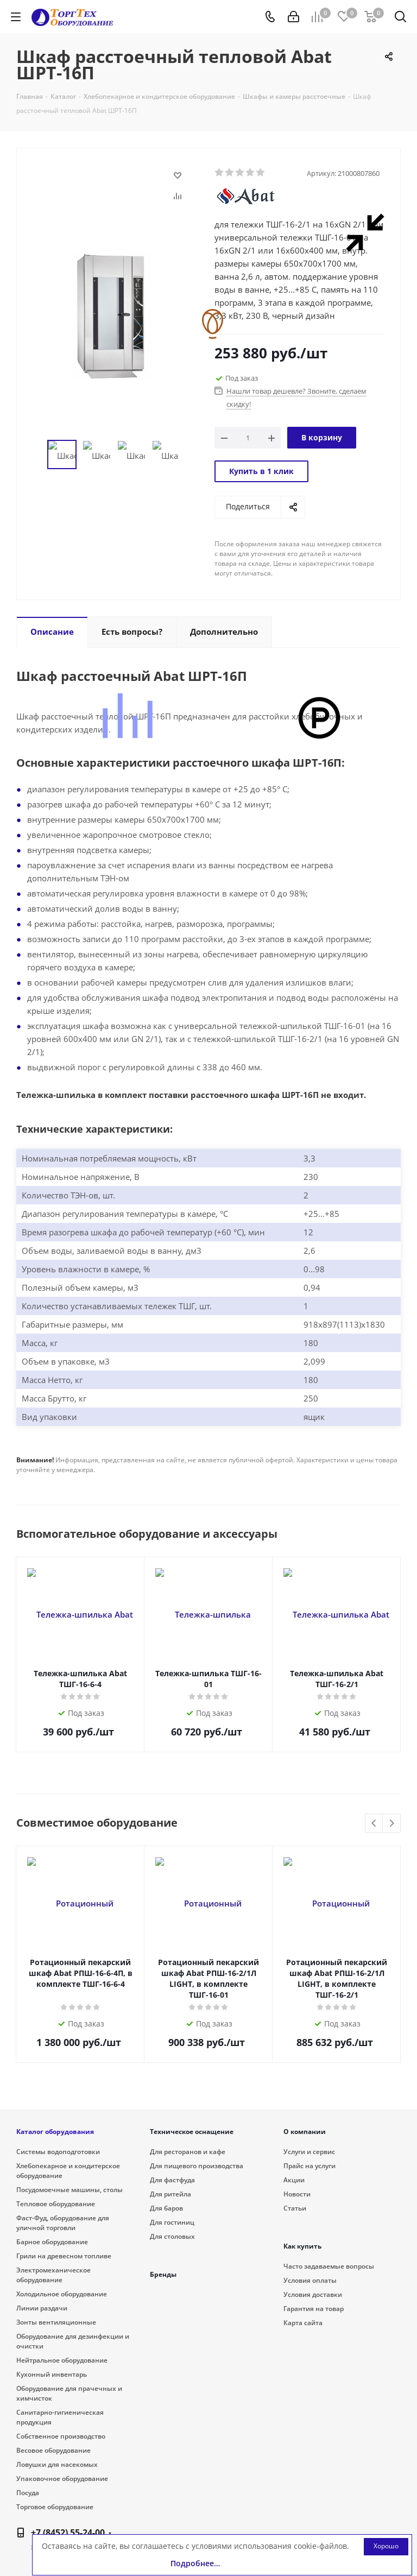  Describe the element at coordinates (365, 232) in the screenshot. I see `collapse or minimize expanded content` at that location.